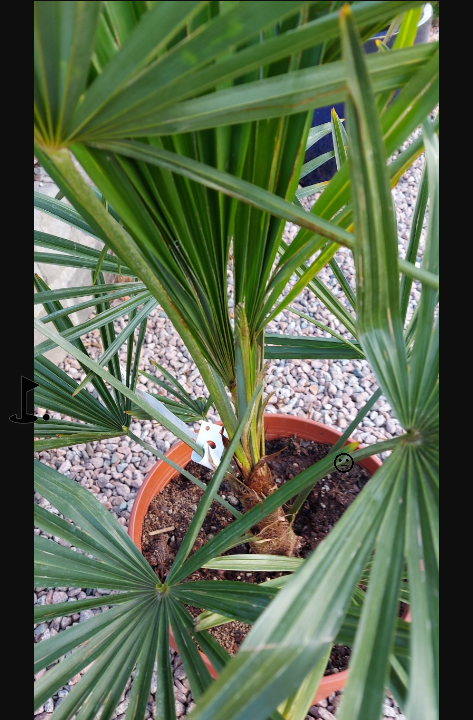 This screenshot has width=473, height=720. What do you see at coordinates (344, 463) in the screenshot?
I see `indicates neutral feedback or rating` at bounding box center [344, 463].